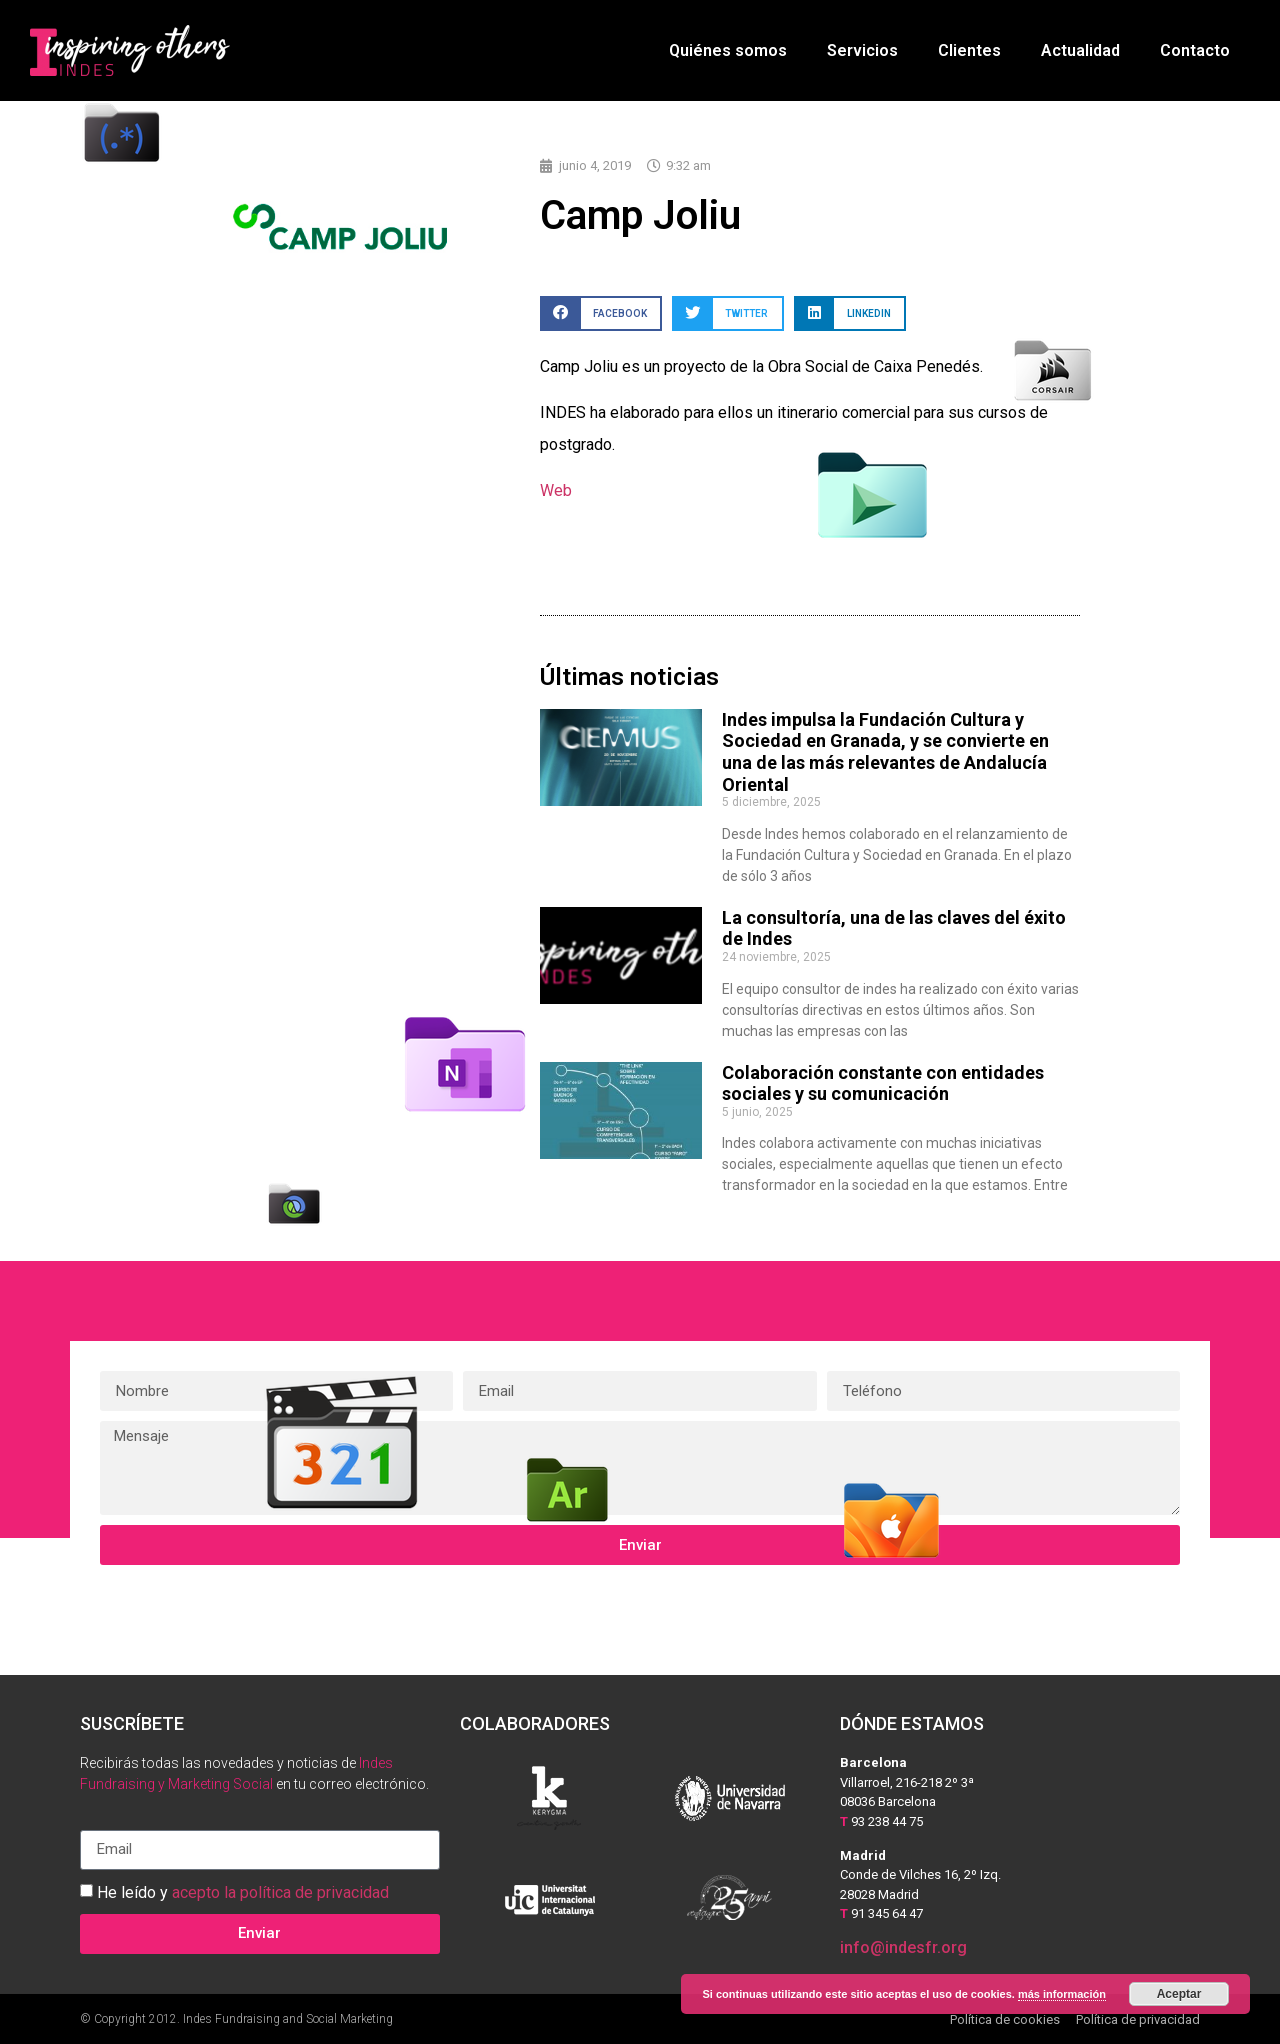 This screenshot has height=2044, width=1280. I want to click on open folder containing clojure project files, so click(294, 1205).